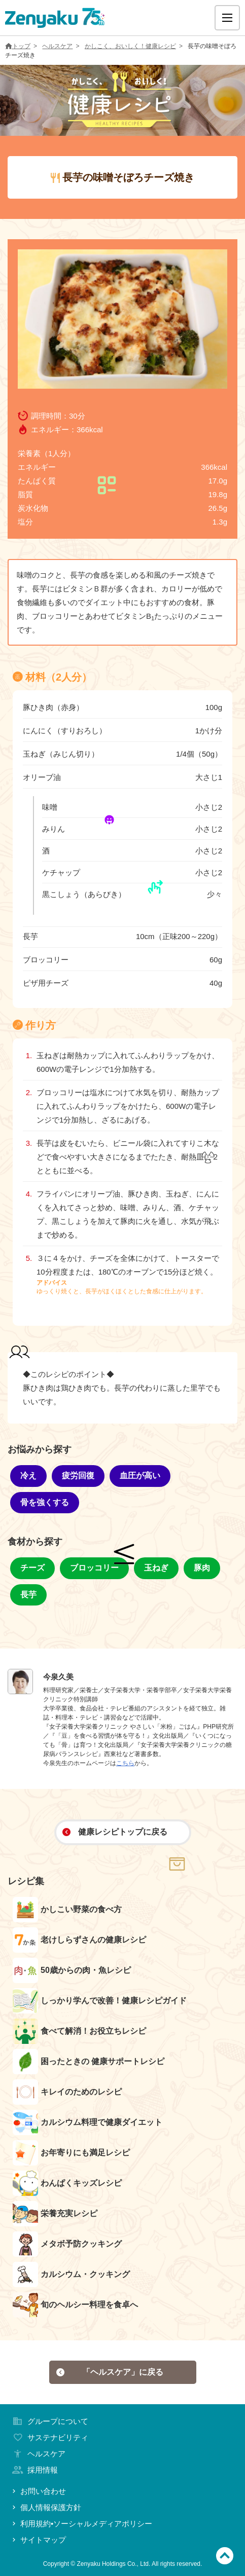 The image size is (245, 2576). I want to click on view your shopping bag, so click(177, 1864).